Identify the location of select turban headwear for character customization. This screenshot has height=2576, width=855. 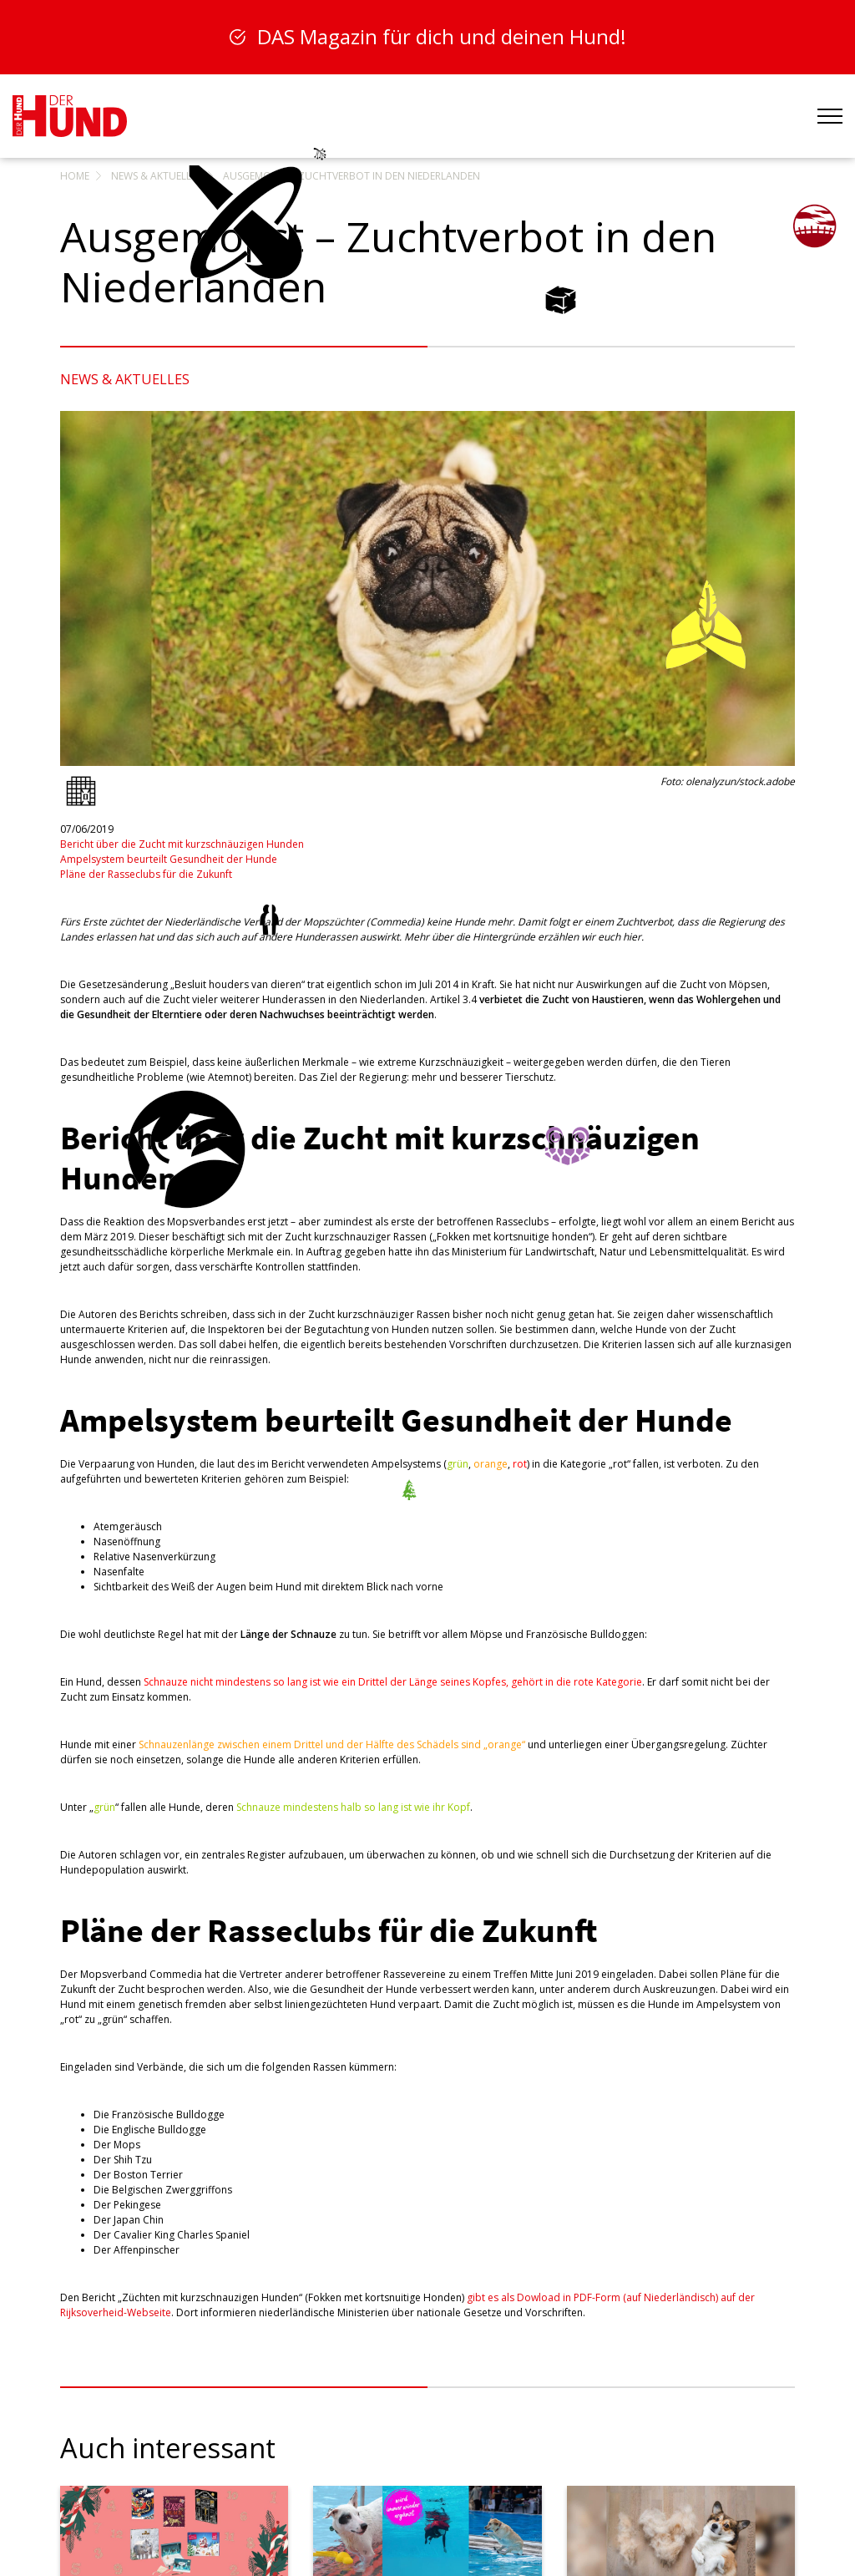
(706, 625).